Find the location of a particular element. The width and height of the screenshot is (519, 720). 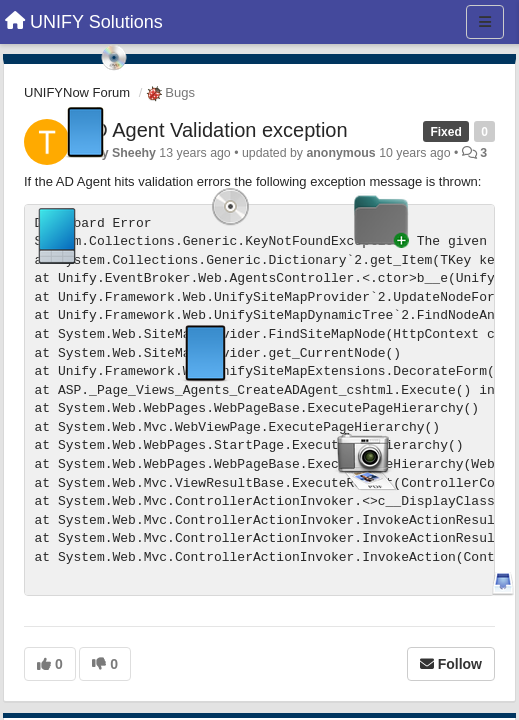

DVD+R disc media type indicator is located at coordinates (114, 58).